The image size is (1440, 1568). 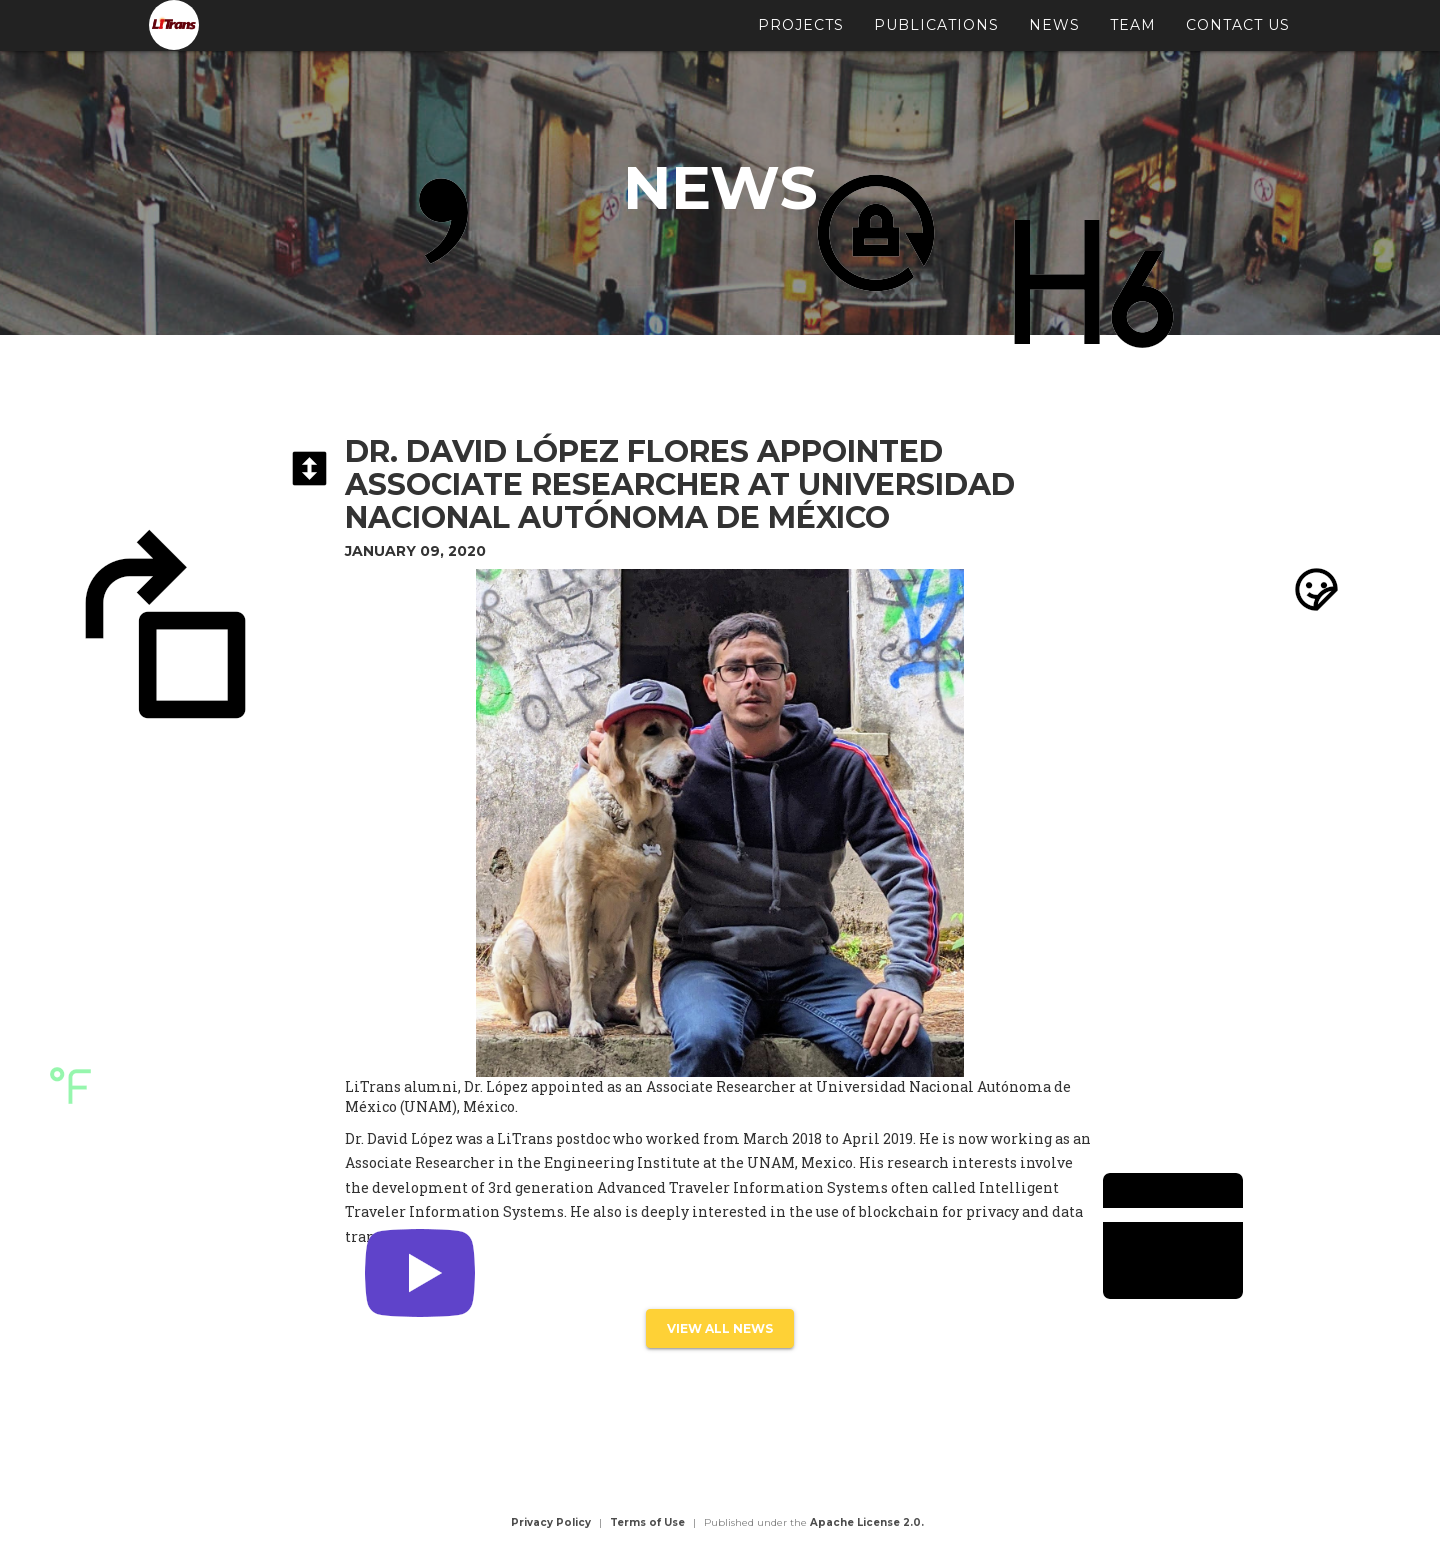 I want to click on rotate element clockwise, so click(x=165, y=629).